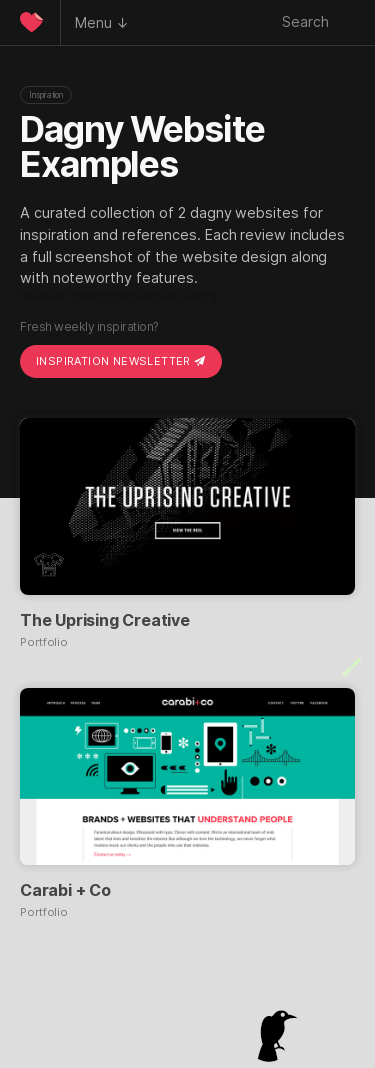  I want to click on equip armor or defensive gear, so click(49, 565).